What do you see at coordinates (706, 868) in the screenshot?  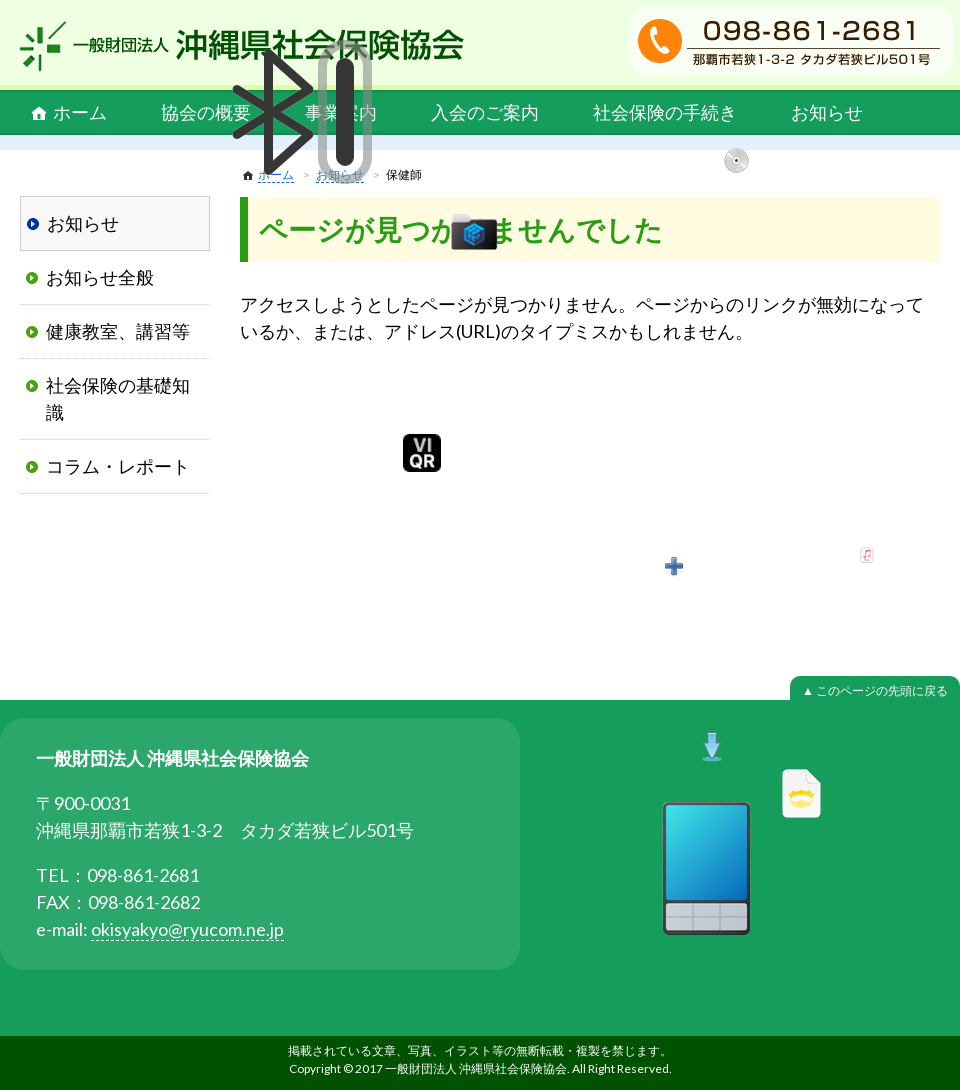 I see `access mobile device settings` at bounding box center [706, 868].